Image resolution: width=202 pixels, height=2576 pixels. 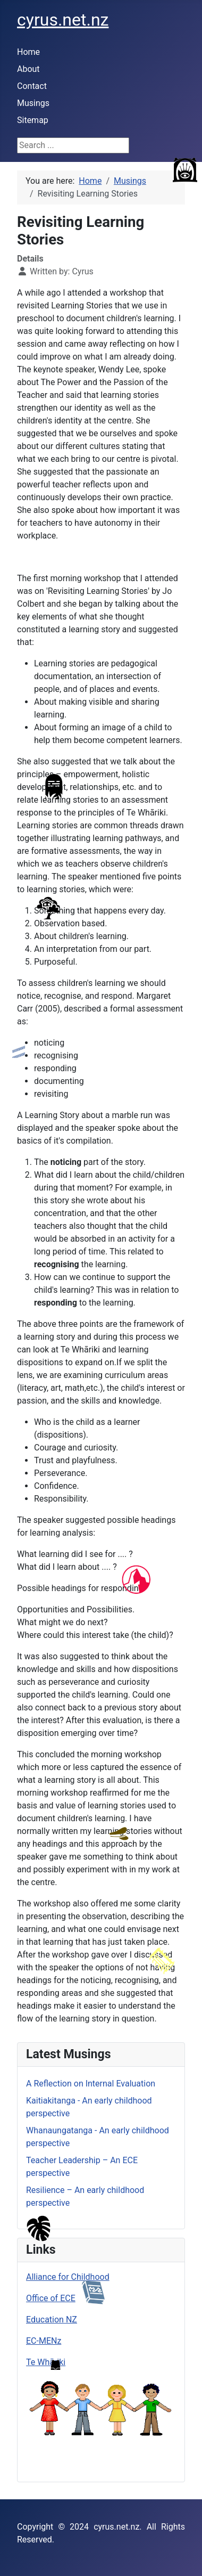 What do you see at coordinates (162, 1960) in the screenshot?
I see `view system memory or RAM usage` at bounding box center [162, 1960].